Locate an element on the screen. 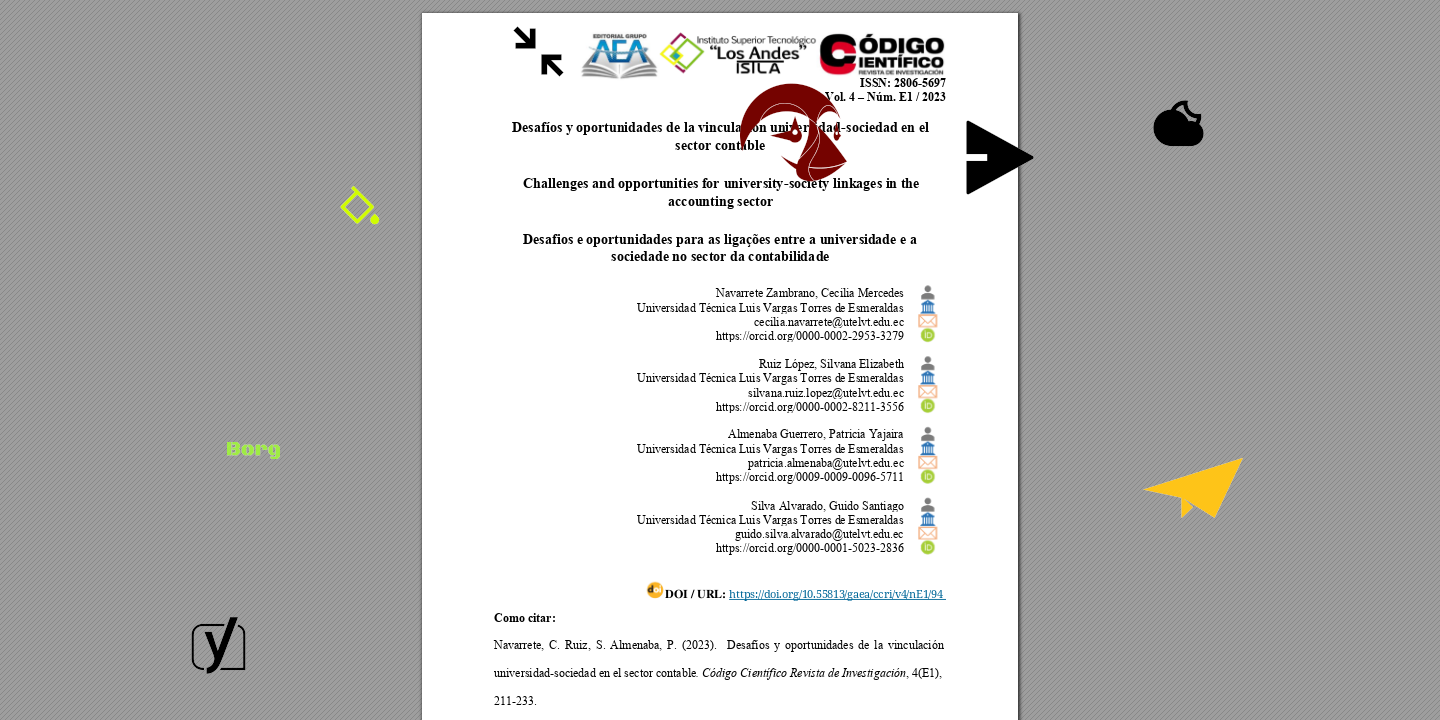  prestashop e-commerce platform logo is located at coordinates (793, 132).